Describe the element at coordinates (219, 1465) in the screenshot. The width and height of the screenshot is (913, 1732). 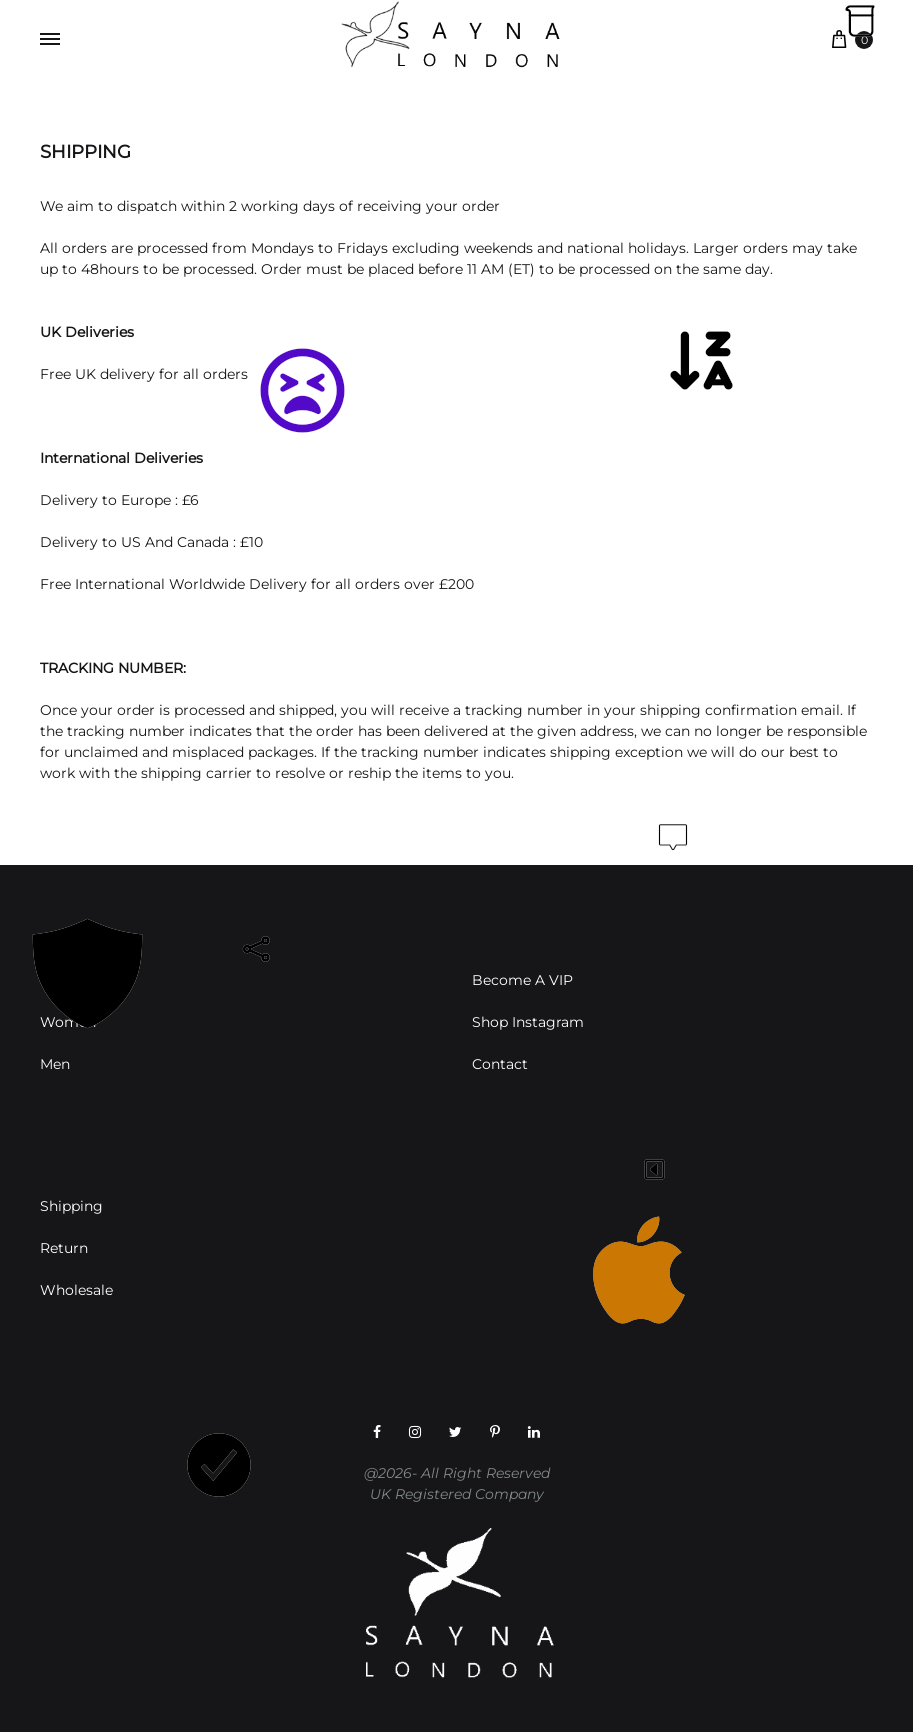
I see `indicates a completed or successful action` at that location.